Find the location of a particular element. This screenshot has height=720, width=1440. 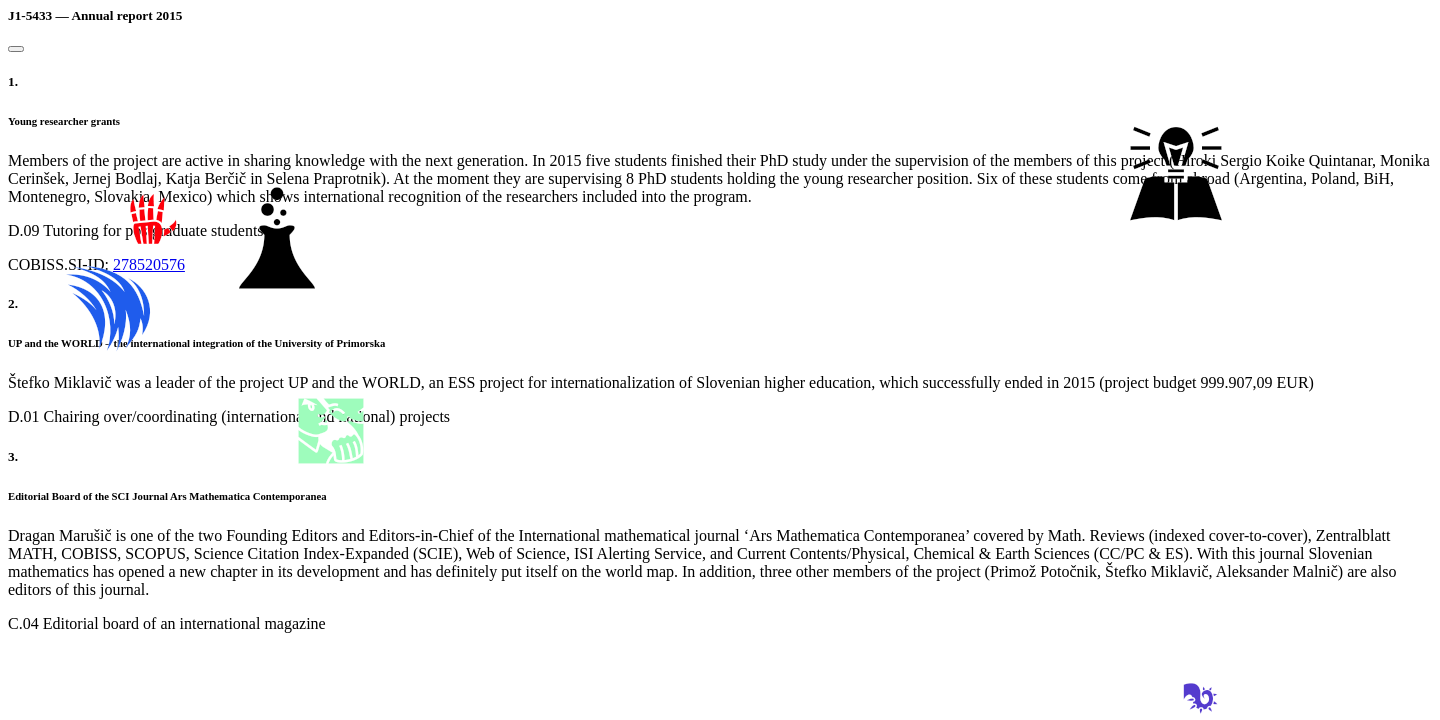

select tentacle monster or creature type is located at coordinates (1200, 698).